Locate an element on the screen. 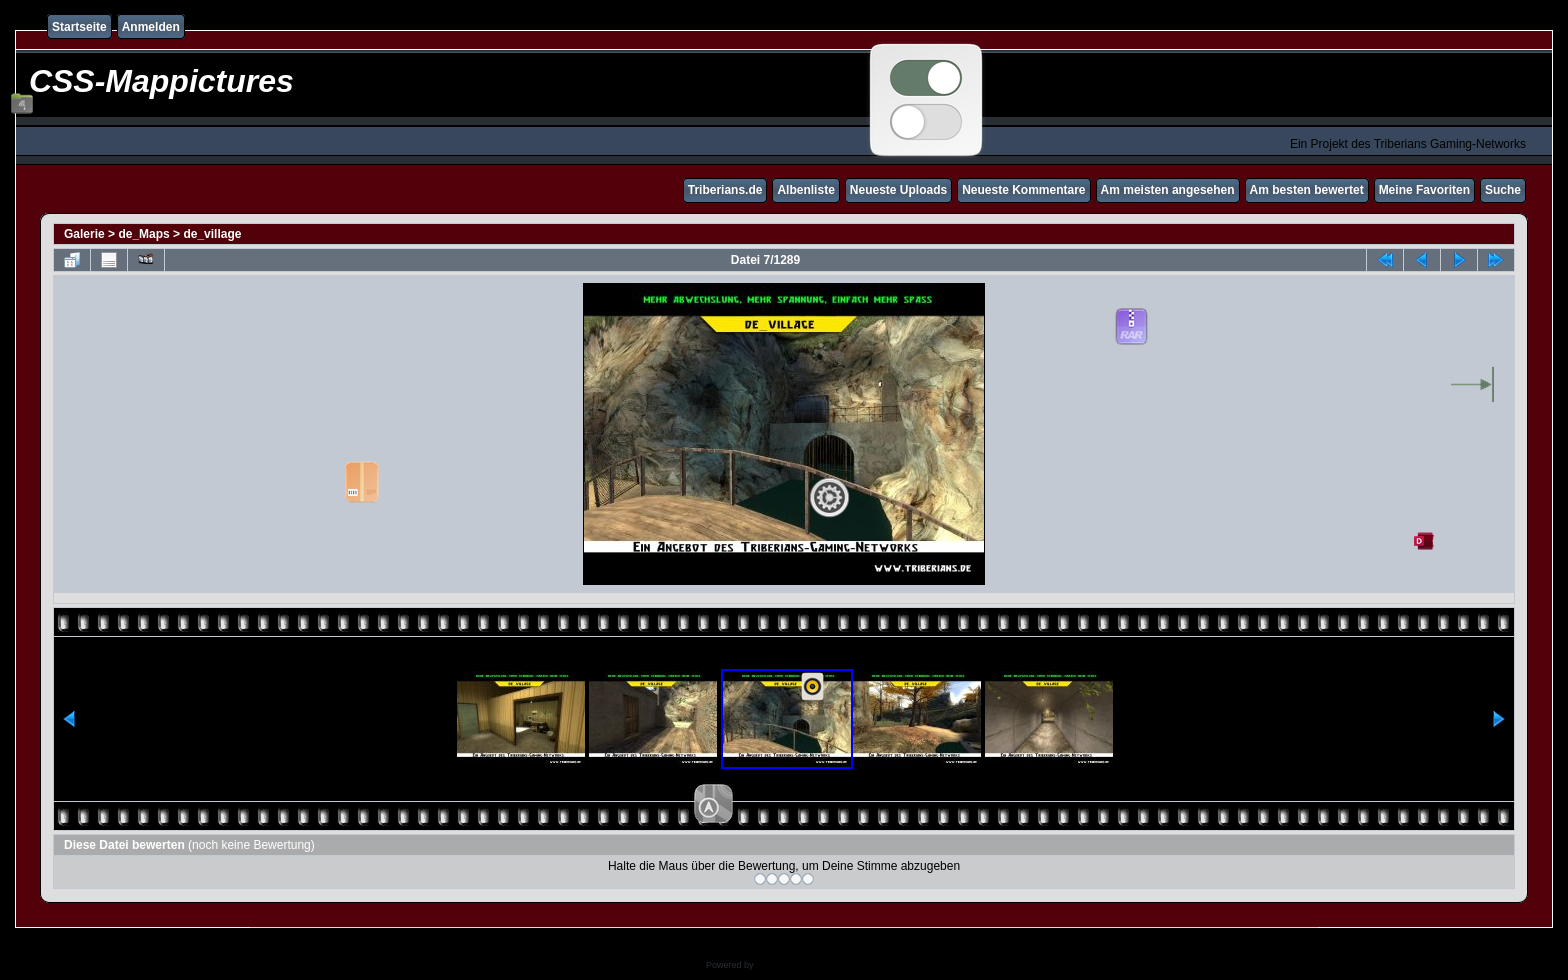 The height and width of the screenshot is (980, 1568). open system settings or preferences is located at coordinates (926, 100).